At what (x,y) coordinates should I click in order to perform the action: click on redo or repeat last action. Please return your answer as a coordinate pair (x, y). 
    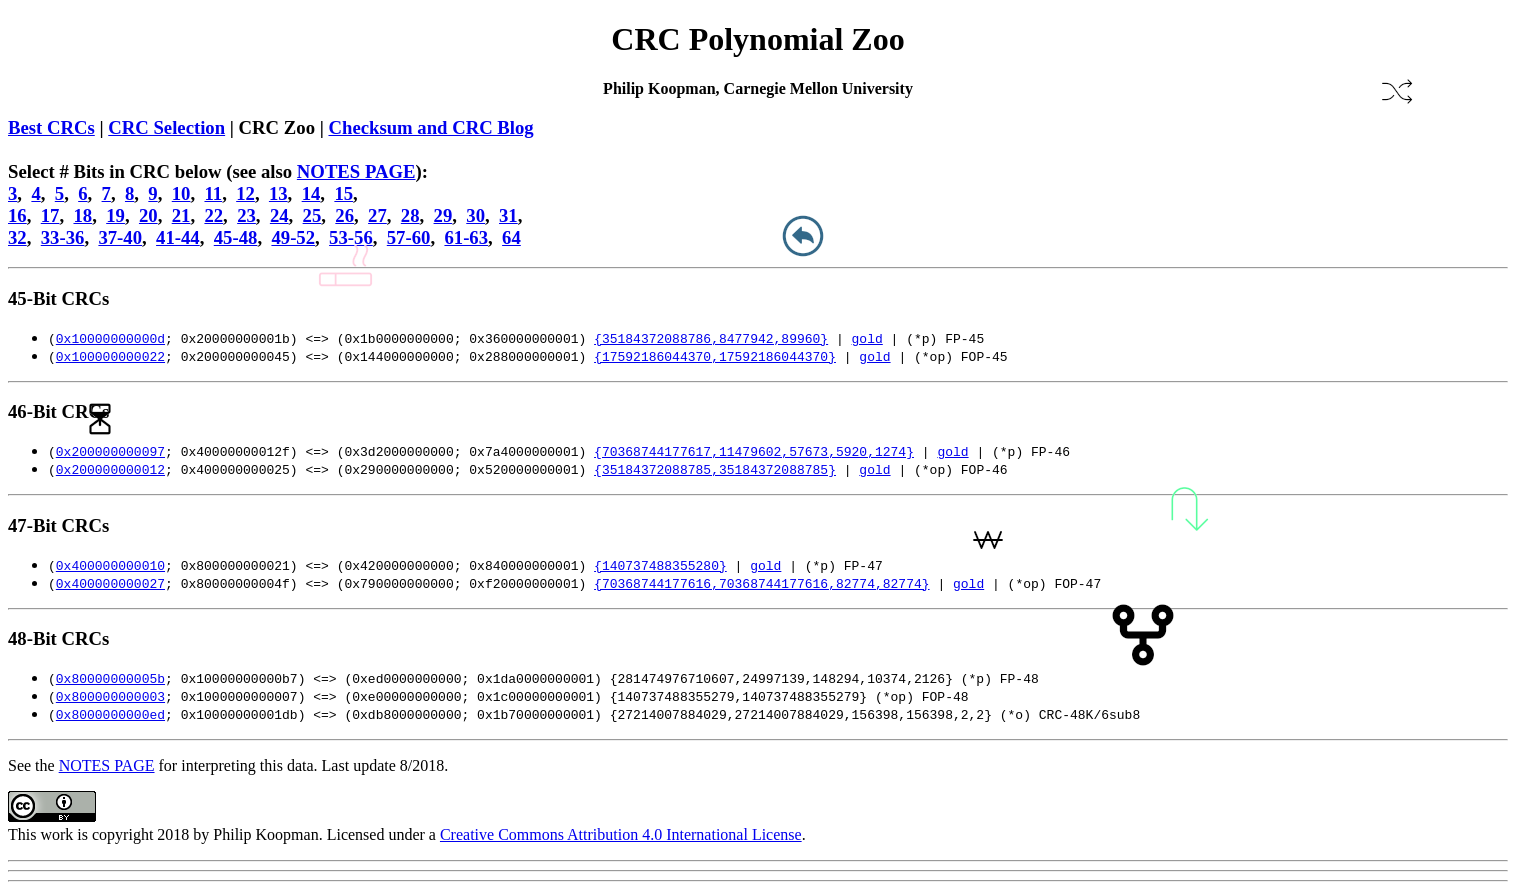
    Looking at the image, I should click on (1188, 509).